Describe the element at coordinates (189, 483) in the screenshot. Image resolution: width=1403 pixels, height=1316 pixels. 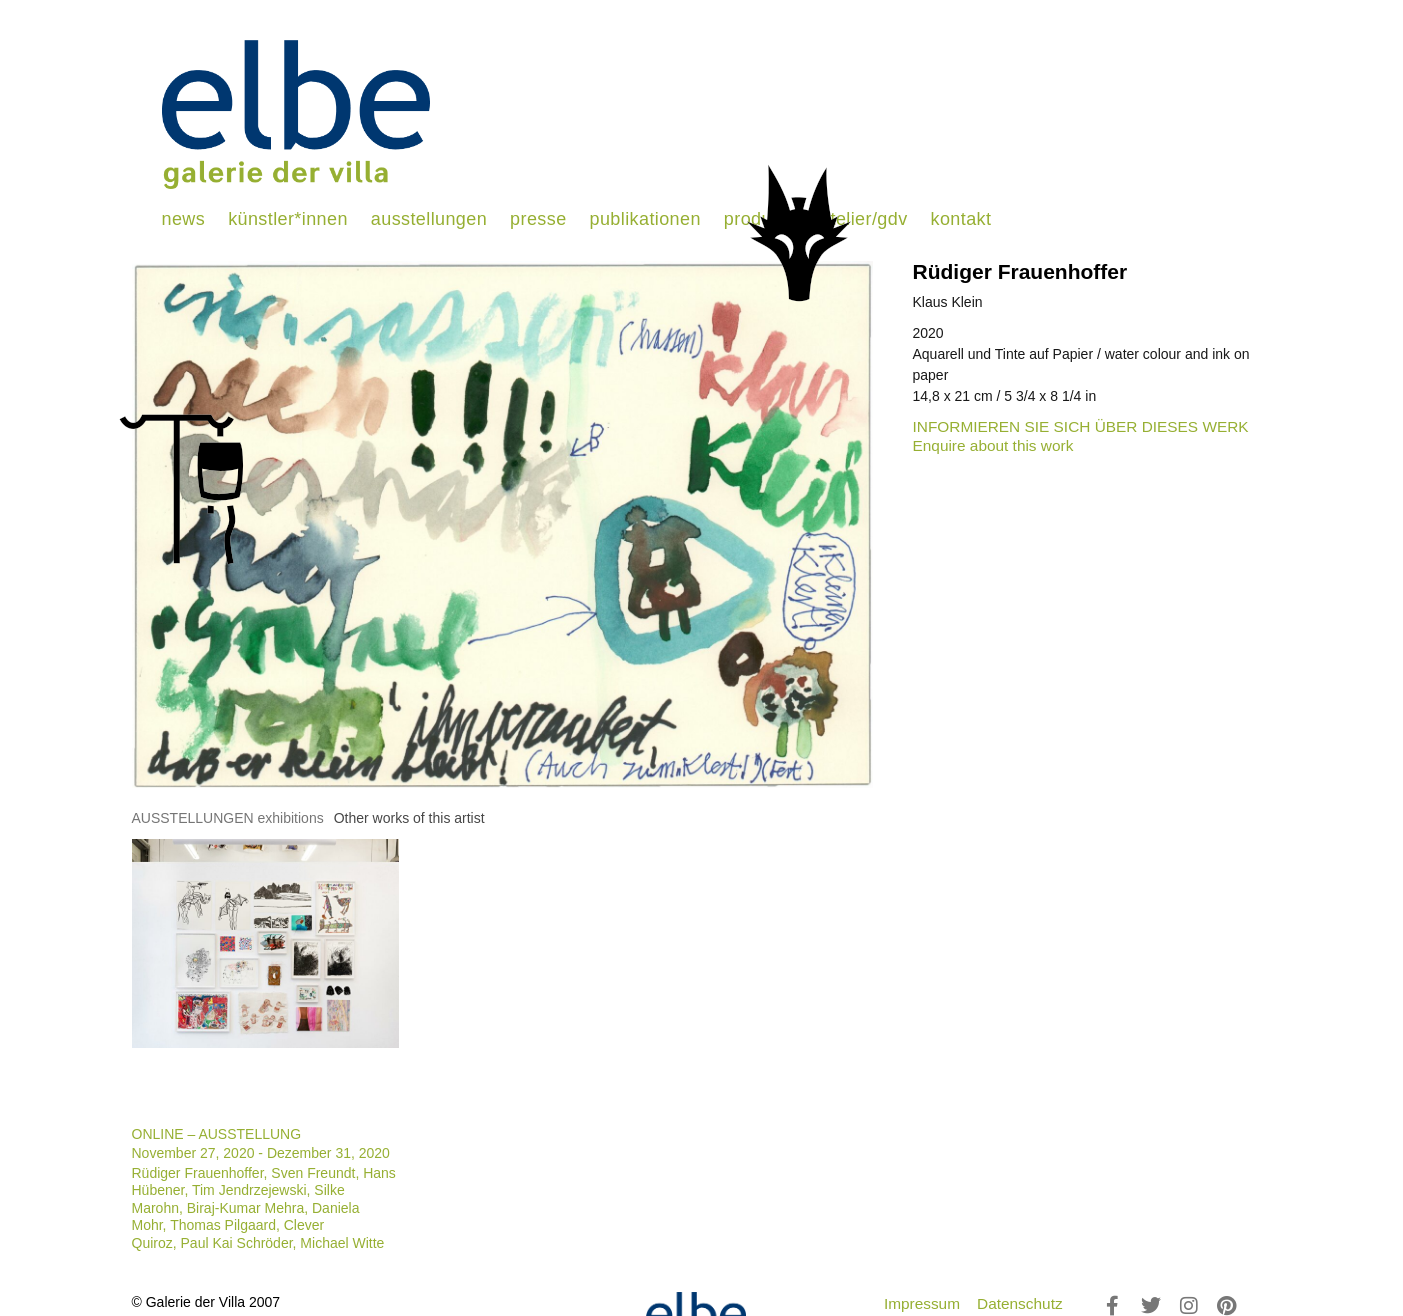
I see `access medical or health-related features` at that location.